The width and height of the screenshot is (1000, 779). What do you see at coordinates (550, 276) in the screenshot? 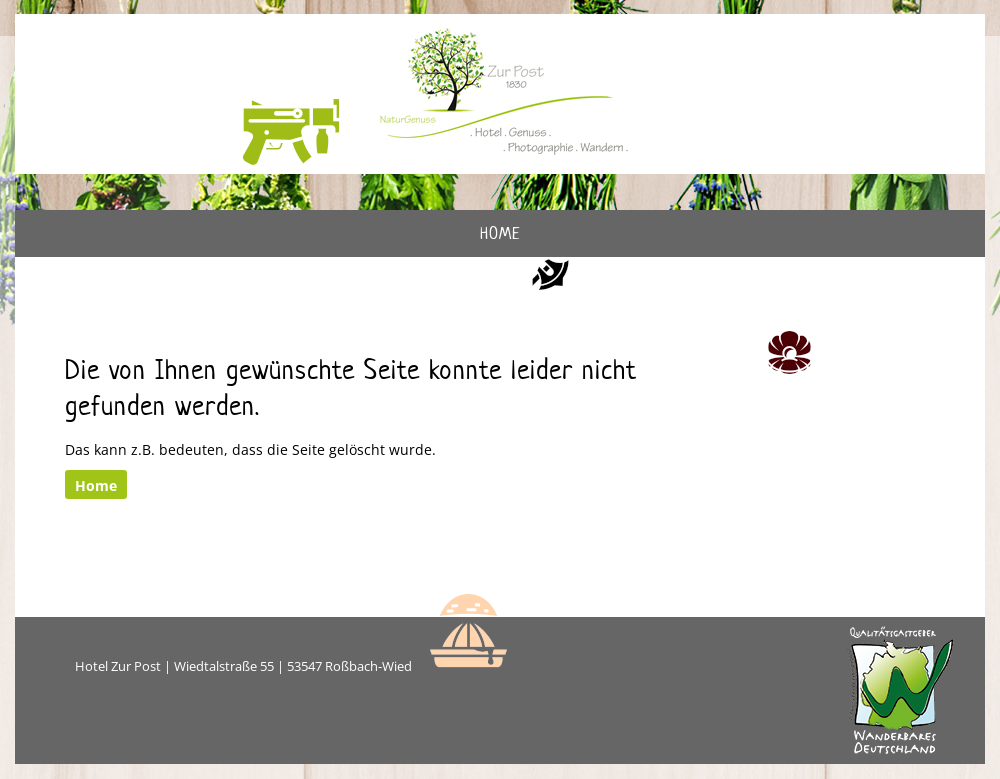
I see `select halberd weapon in game inventory` at bounding box center [550, 276].